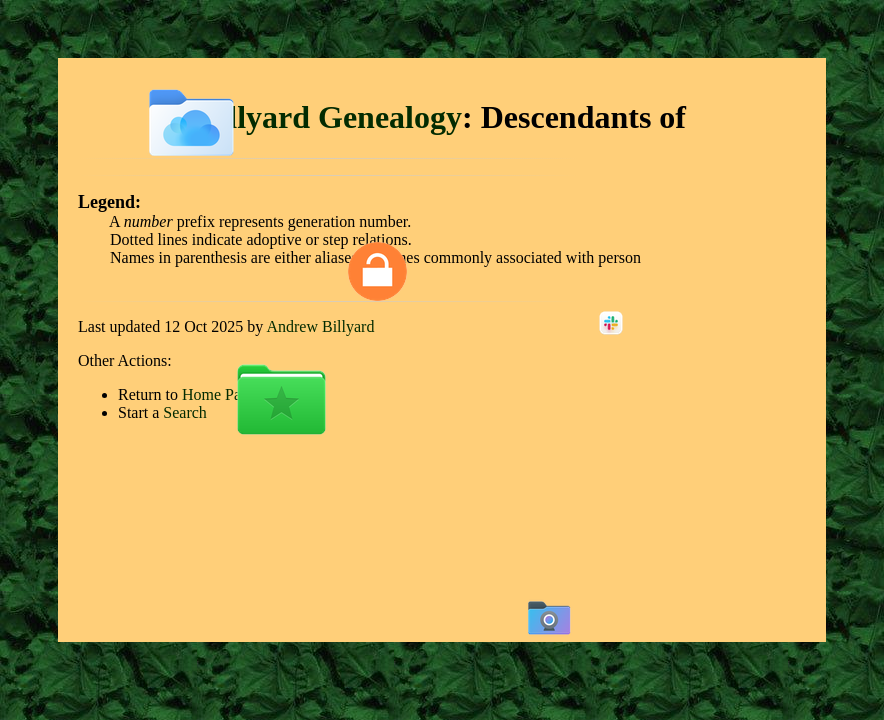  Describe the element at coordinates (611, 323) in the screenshot. I see `open Slack messaging app` at that location.